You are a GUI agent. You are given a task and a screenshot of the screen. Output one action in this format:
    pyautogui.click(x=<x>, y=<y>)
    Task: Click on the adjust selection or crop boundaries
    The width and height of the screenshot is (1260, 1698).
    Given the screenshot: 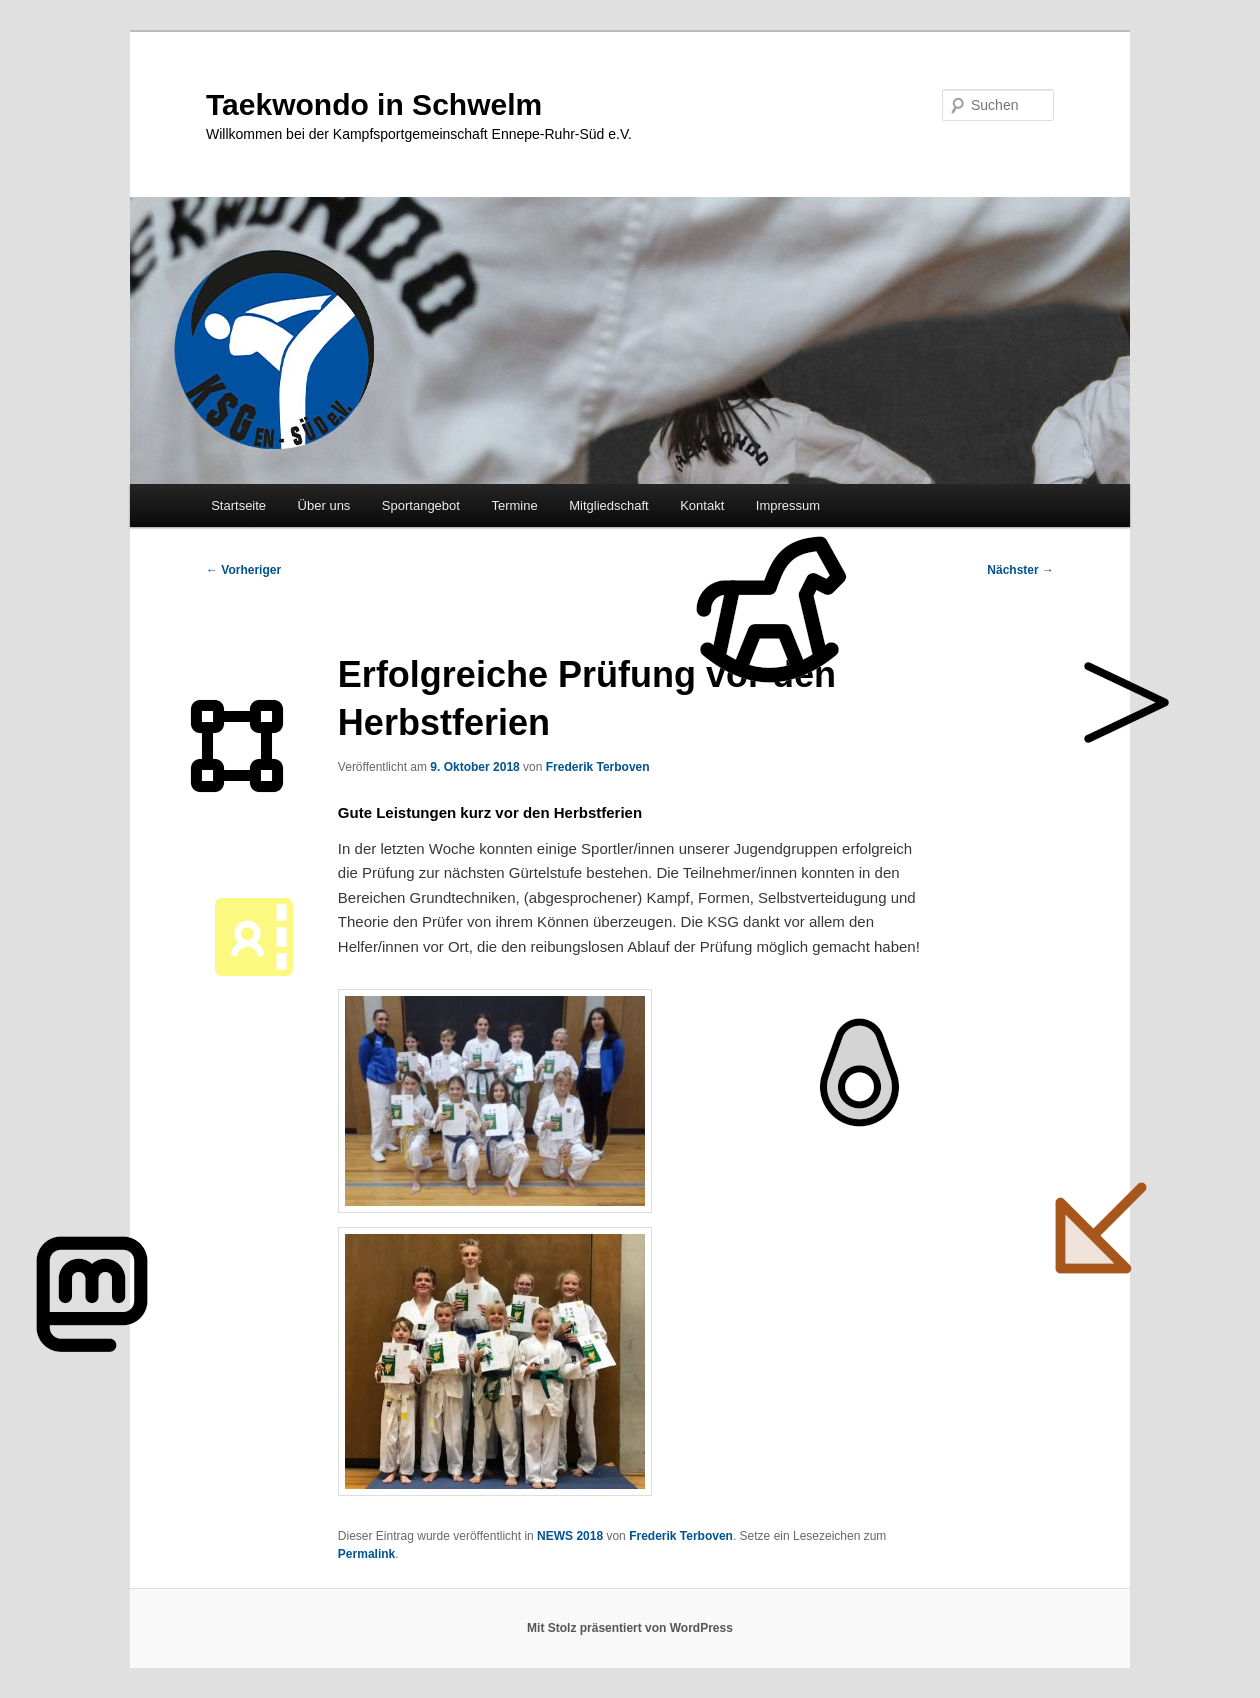 What is the action you would take?
    pyautogui.click(x=237, y=746)
    